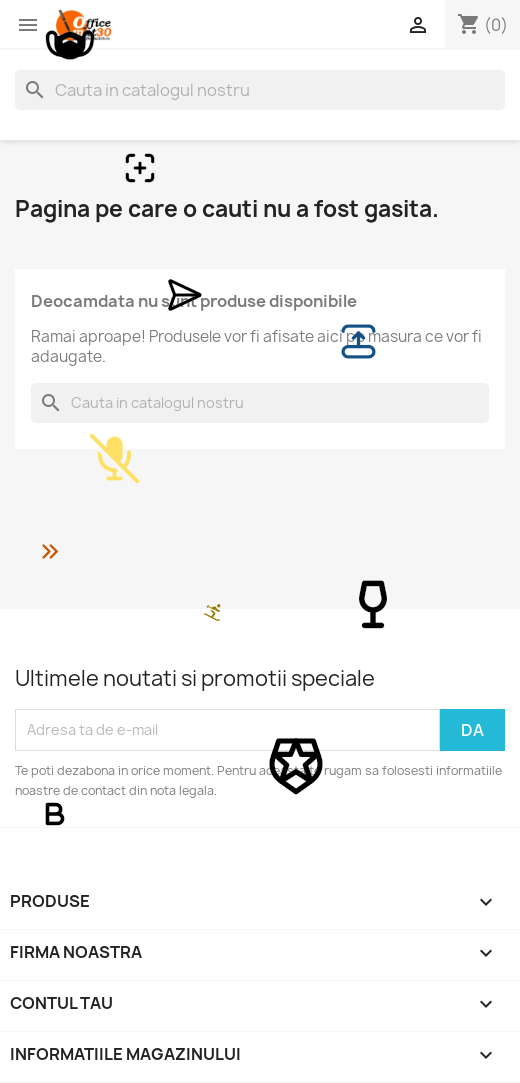 Image resolution: width=520 pixels, height=1083 pixels. I want to click on skip forward or advance to next item, so click(49, 551).